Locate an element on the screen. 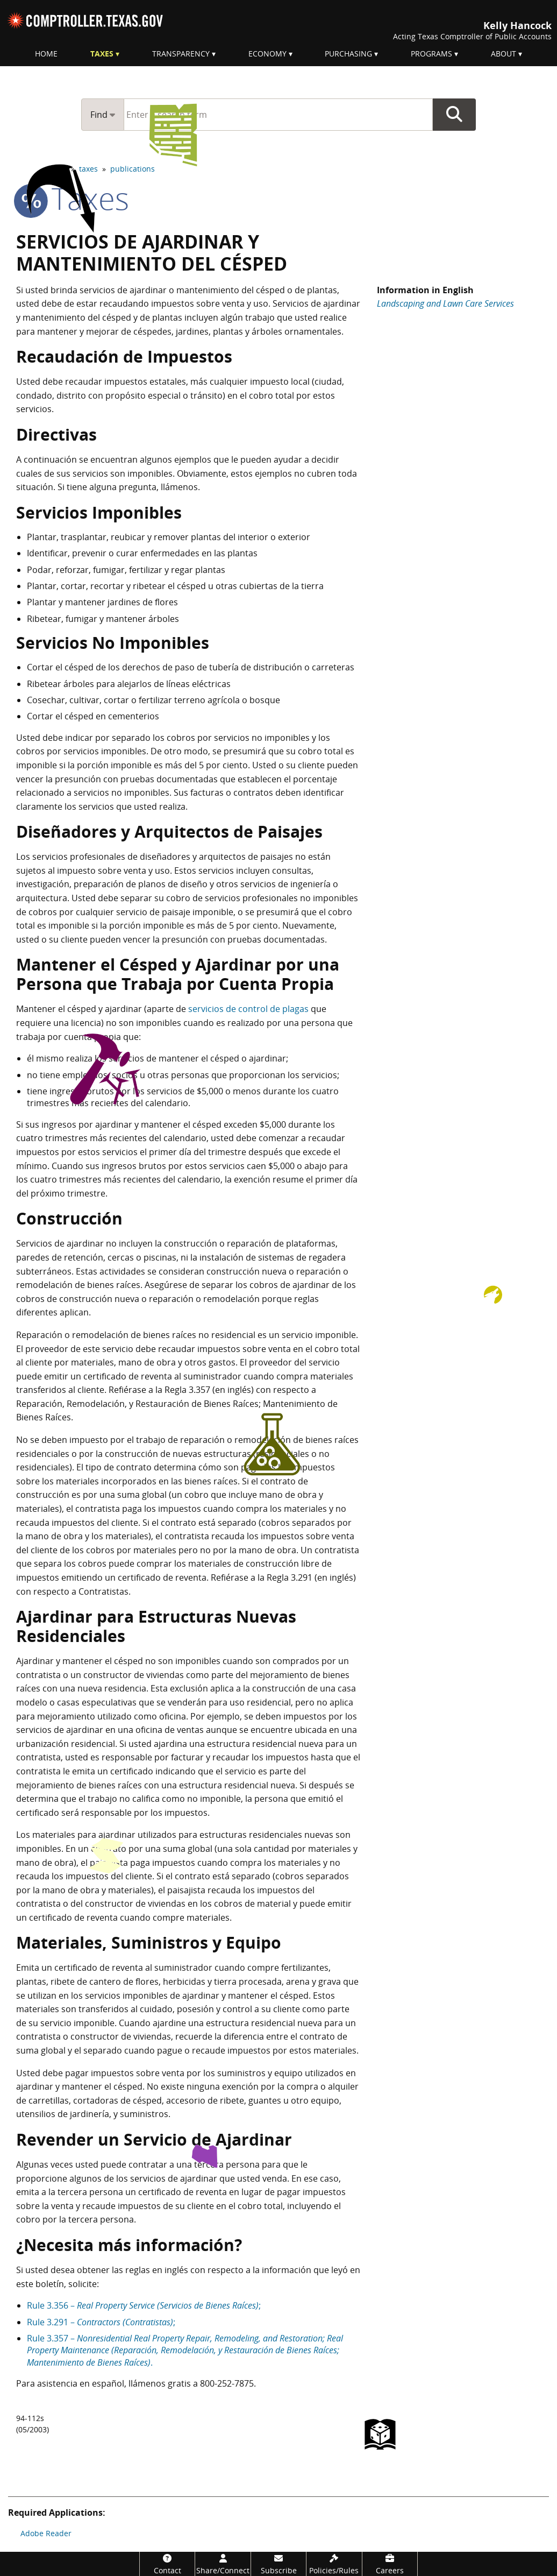 Image resolution: width=557 pixels, height=2576 pixels. access construction or building tools is located at coordinates (105, 1069).